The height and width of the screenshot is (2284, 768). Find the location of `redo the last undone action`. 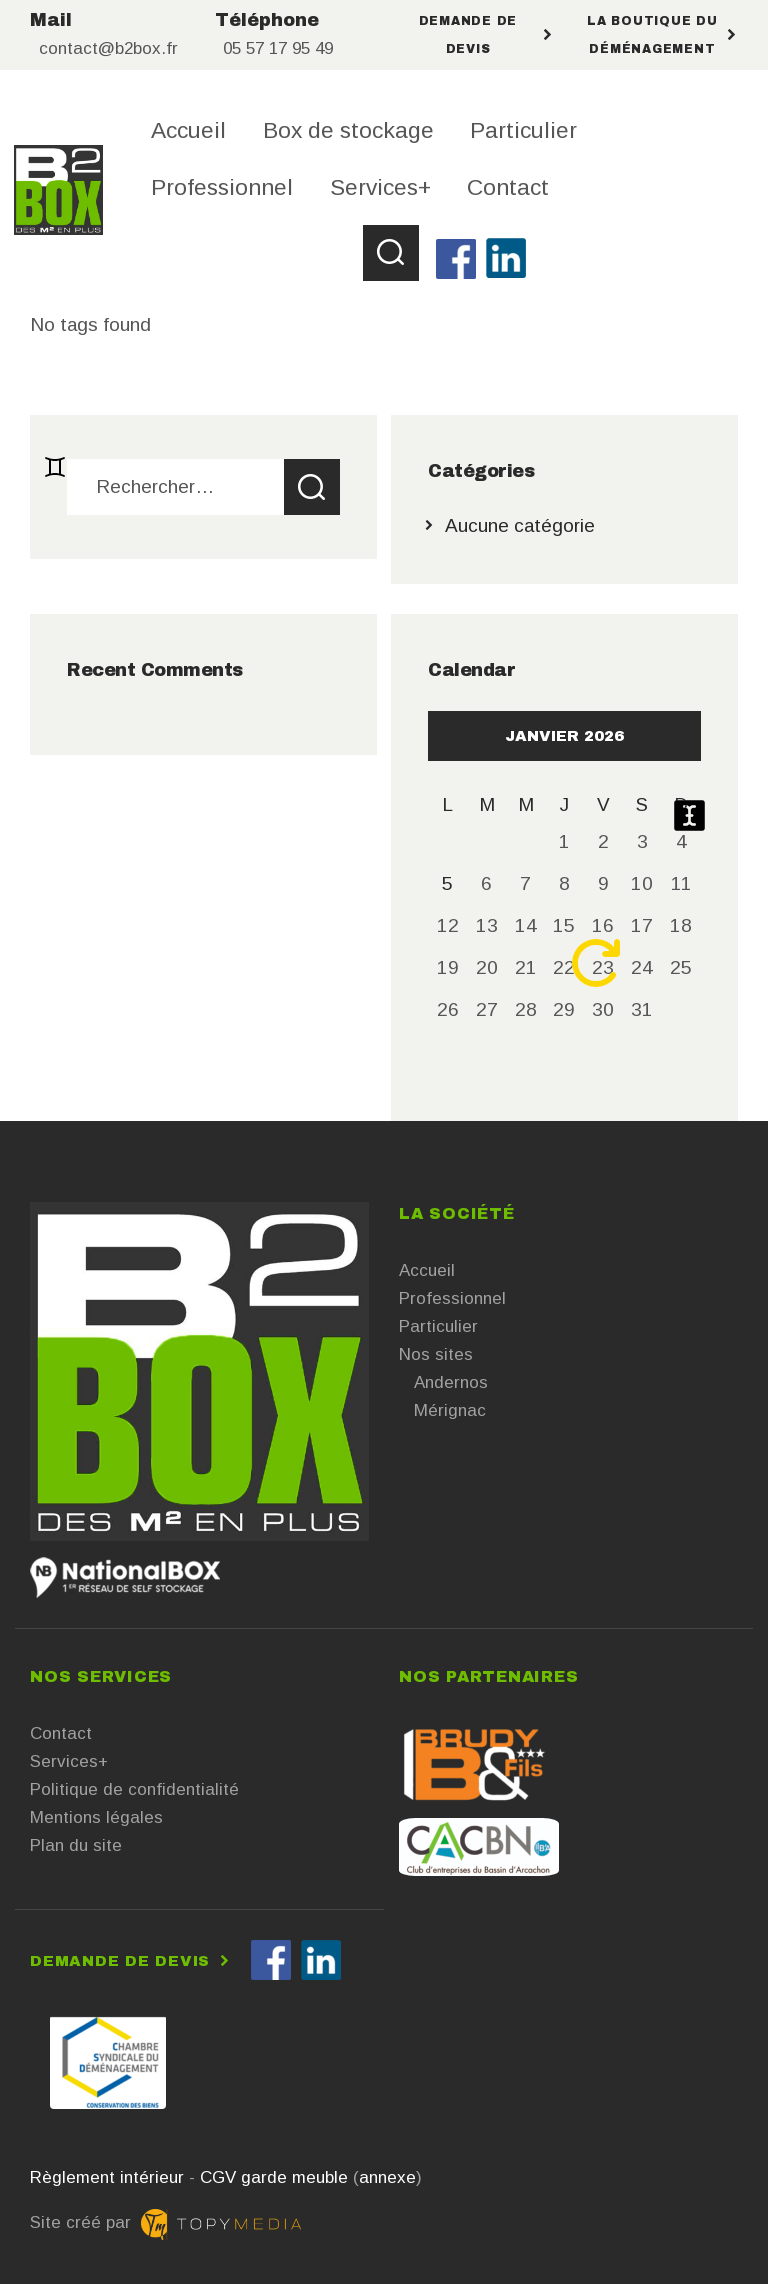

redo the last undone action is located at coordinates (596, 963).